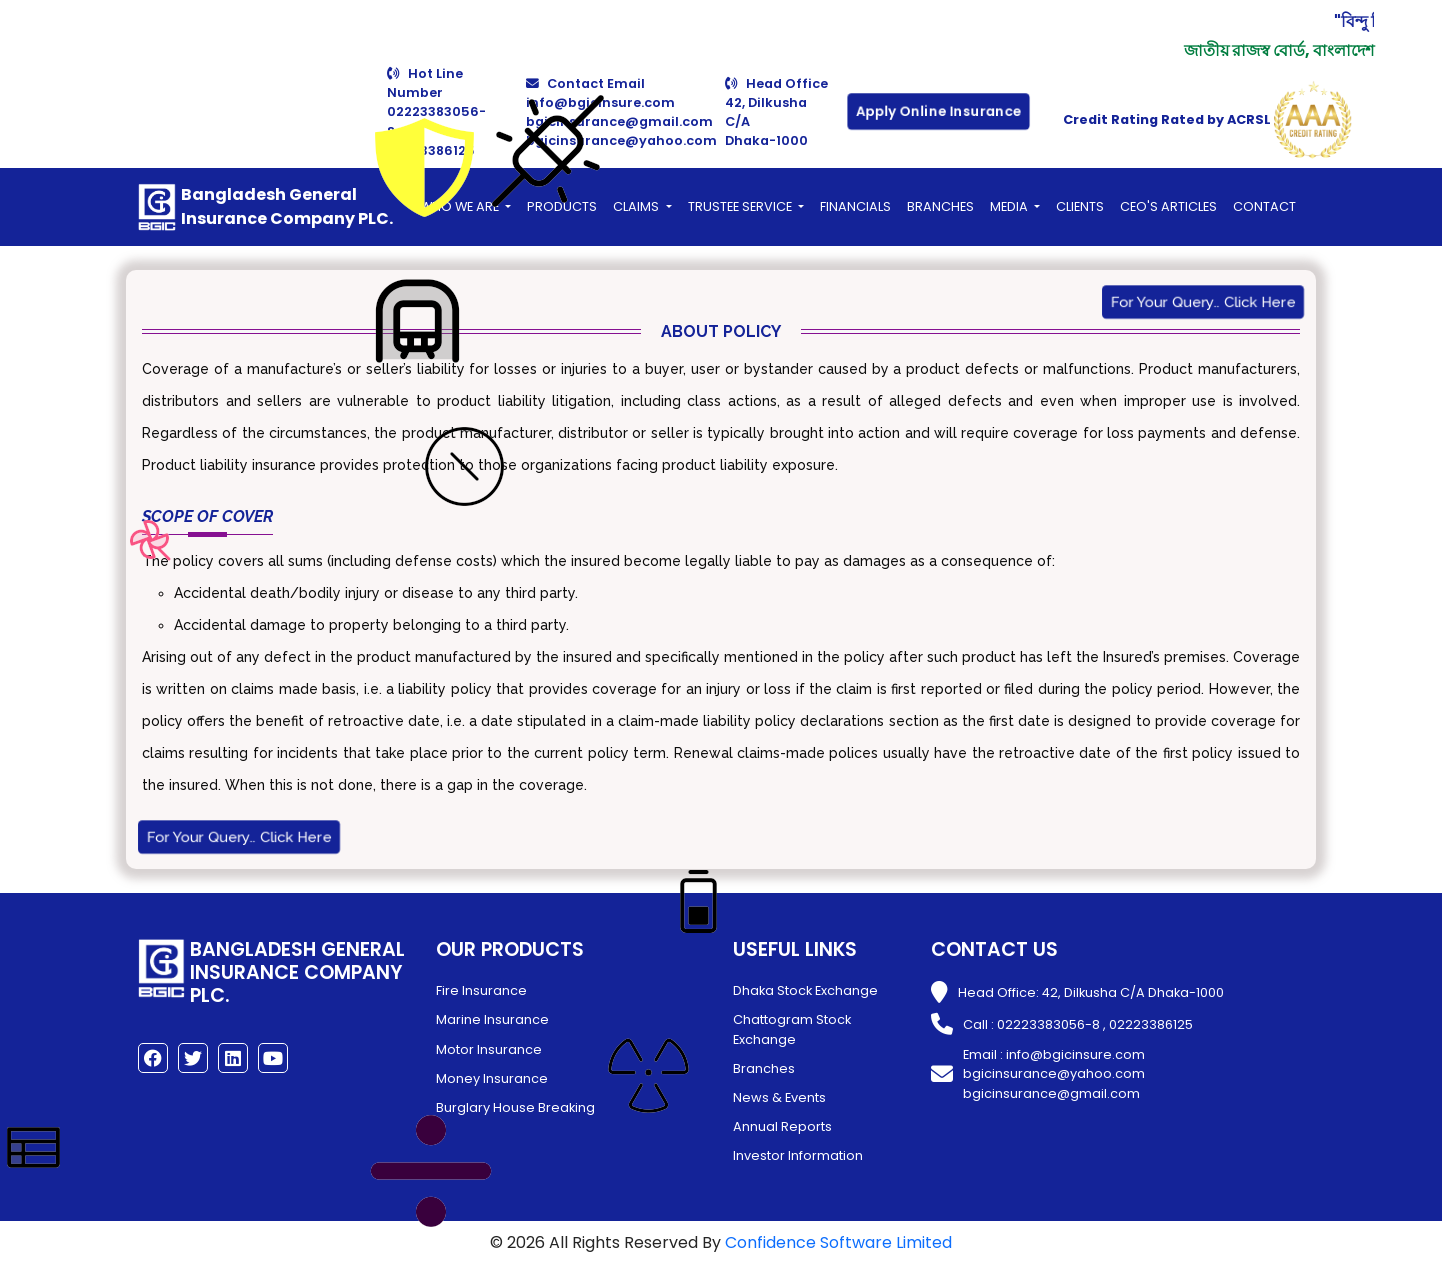  What do you see at coordinates (424, 167) in the screenshot?
I see `partial security or protection enabled` at bounding box center [424, 167].